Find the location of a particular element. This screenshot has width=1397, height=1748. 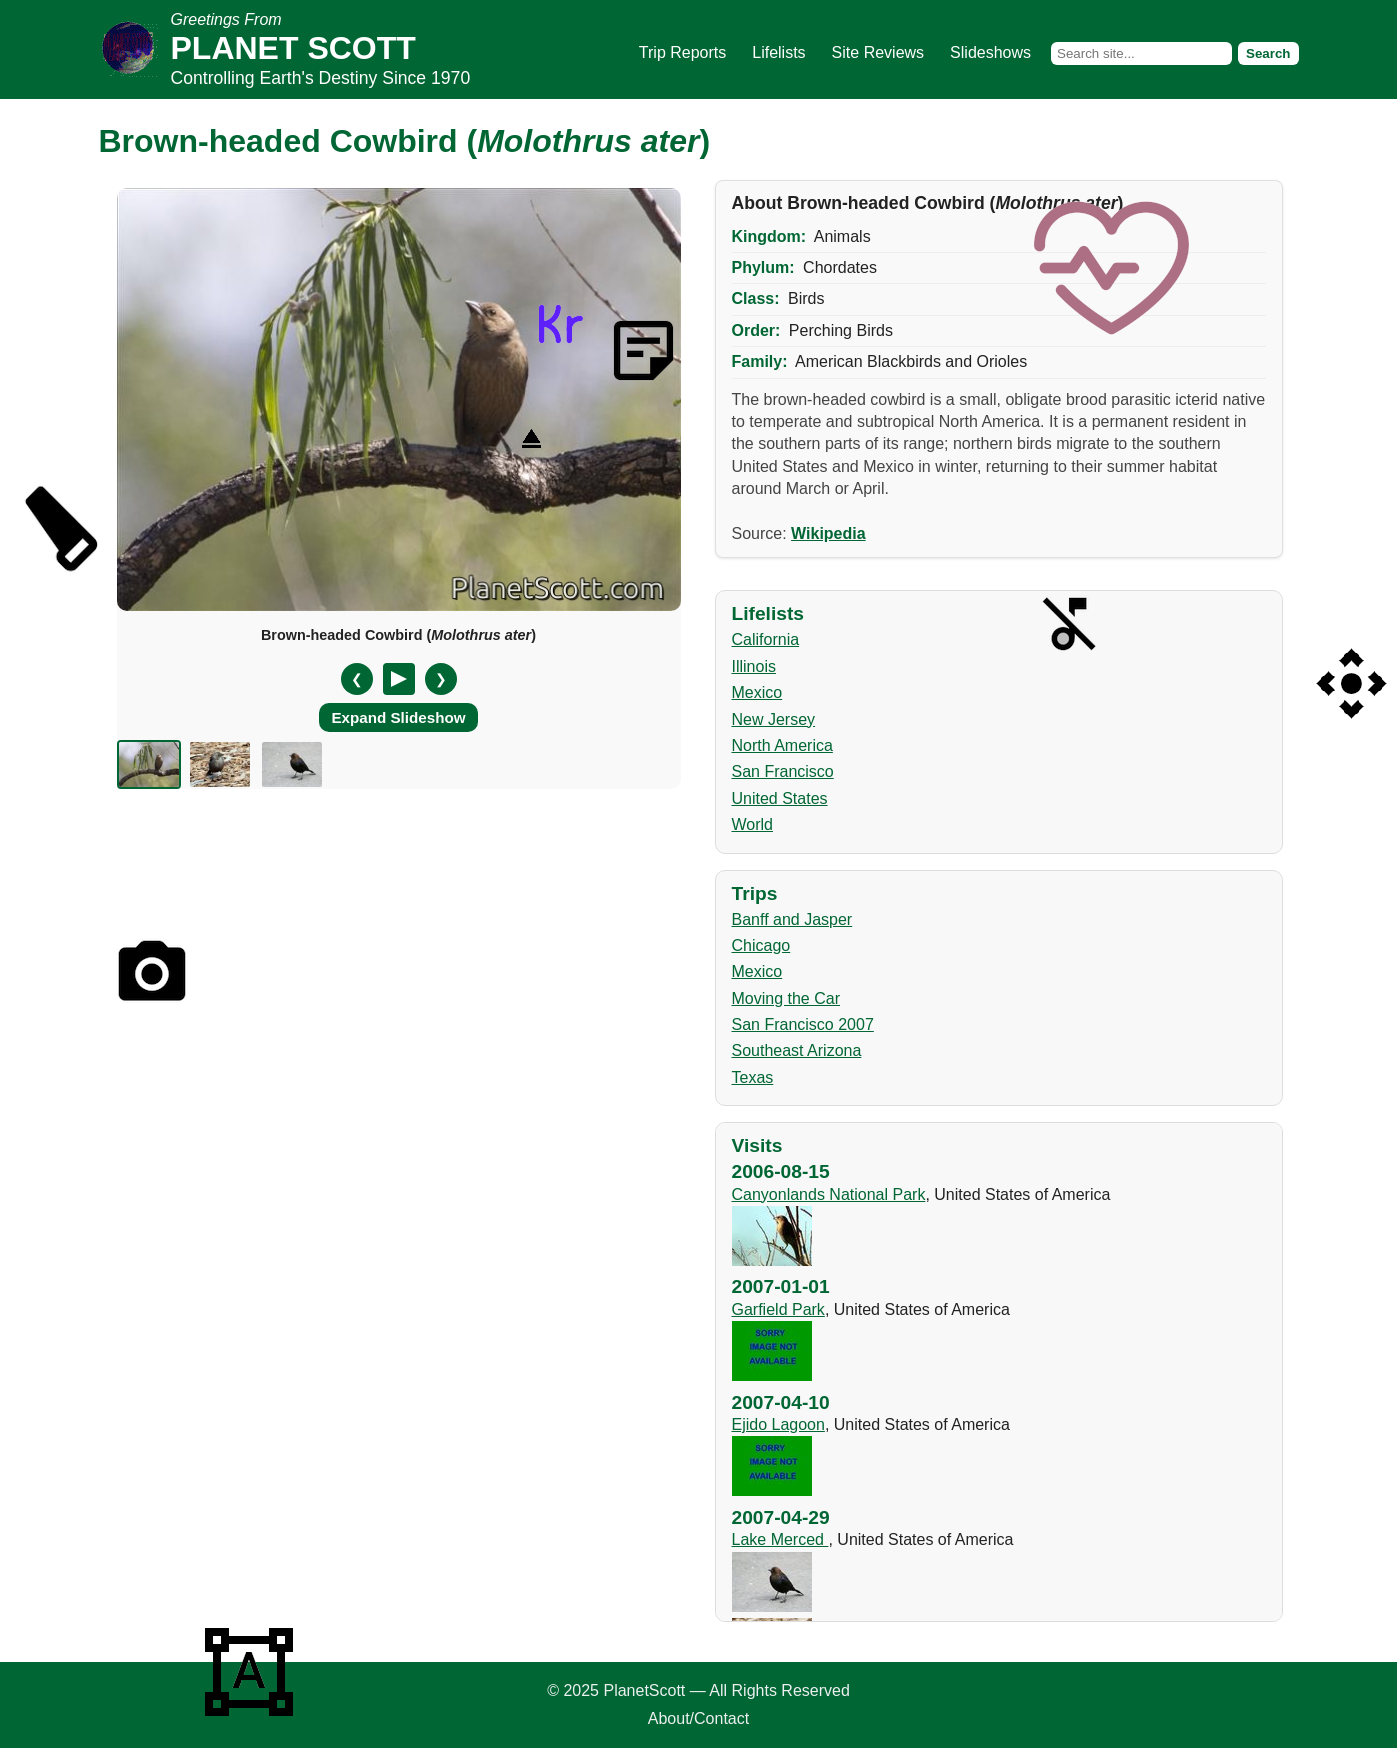

eject removable media or disc is located at coordinates (531, 438).